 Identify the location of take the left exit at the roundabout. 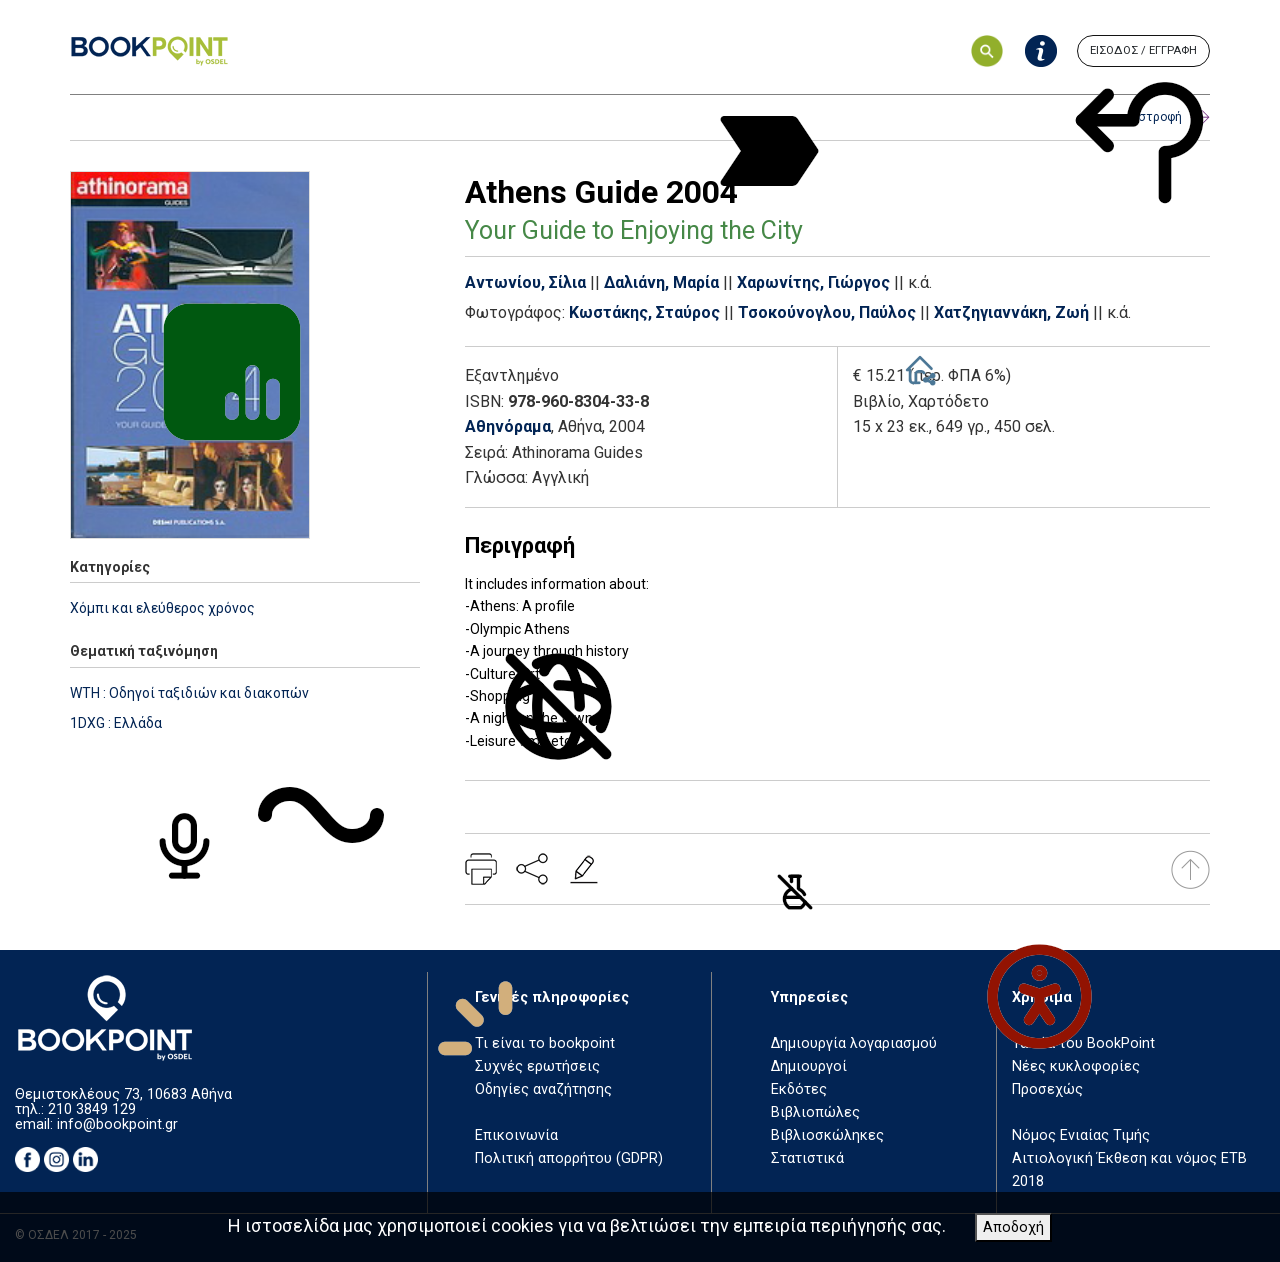
(1139, 139).